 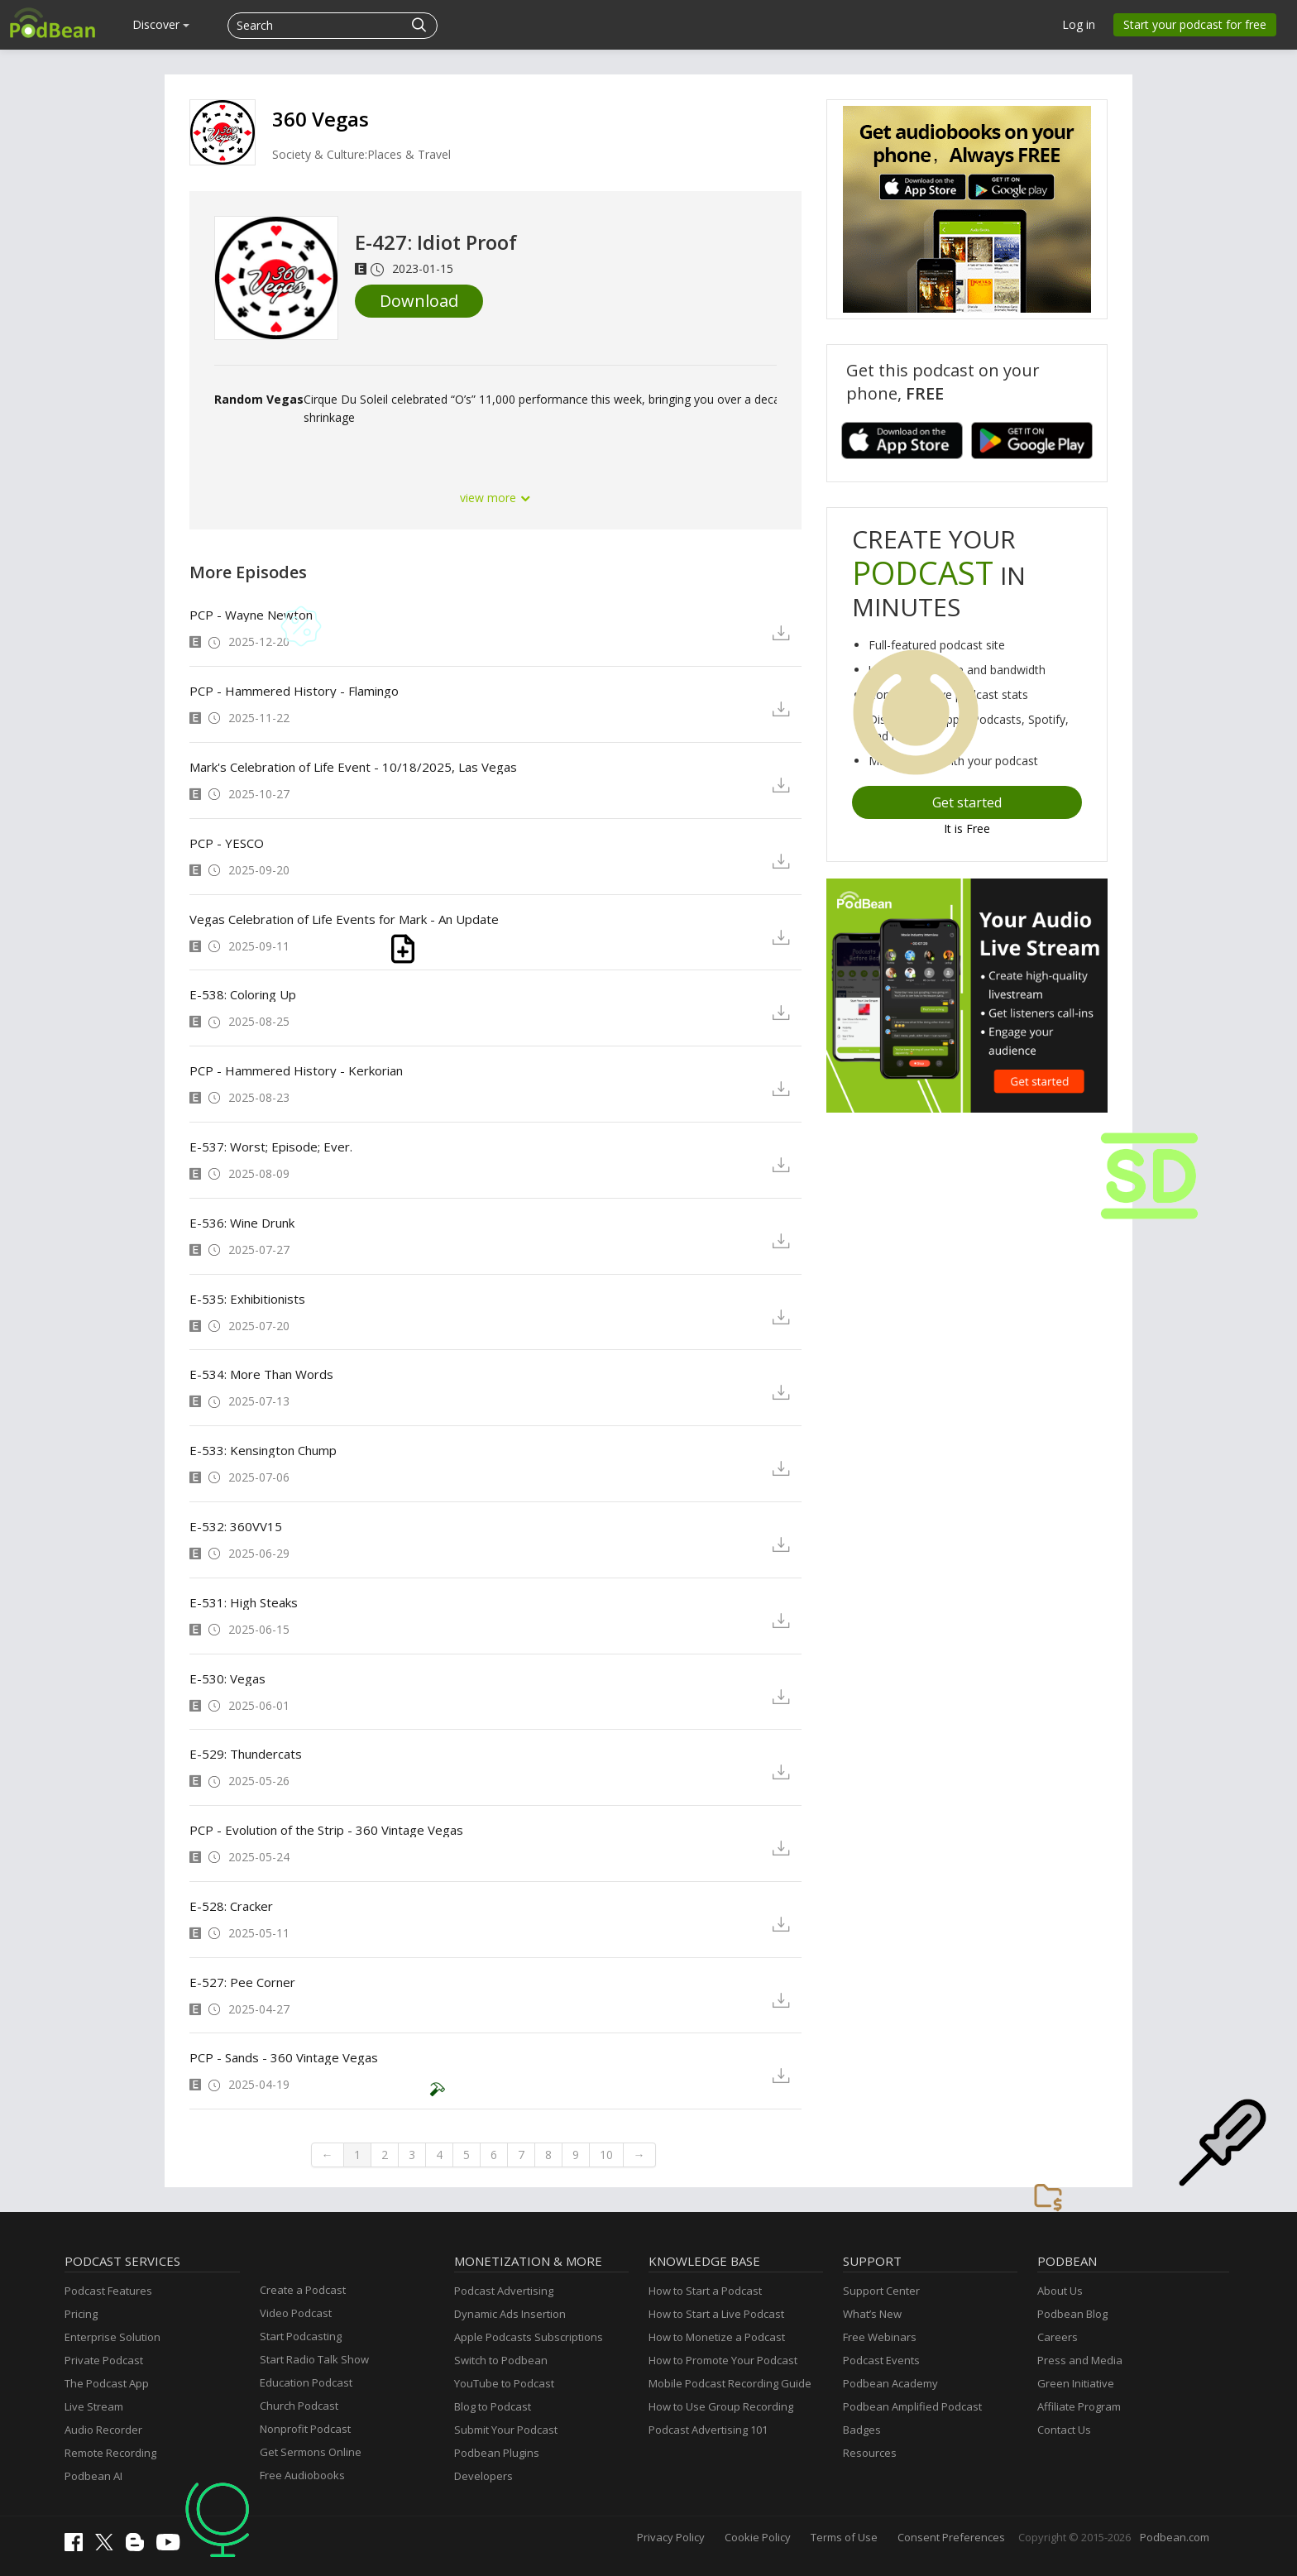 I want to click on access financial documents folder, so click(x=1048, y=2196).